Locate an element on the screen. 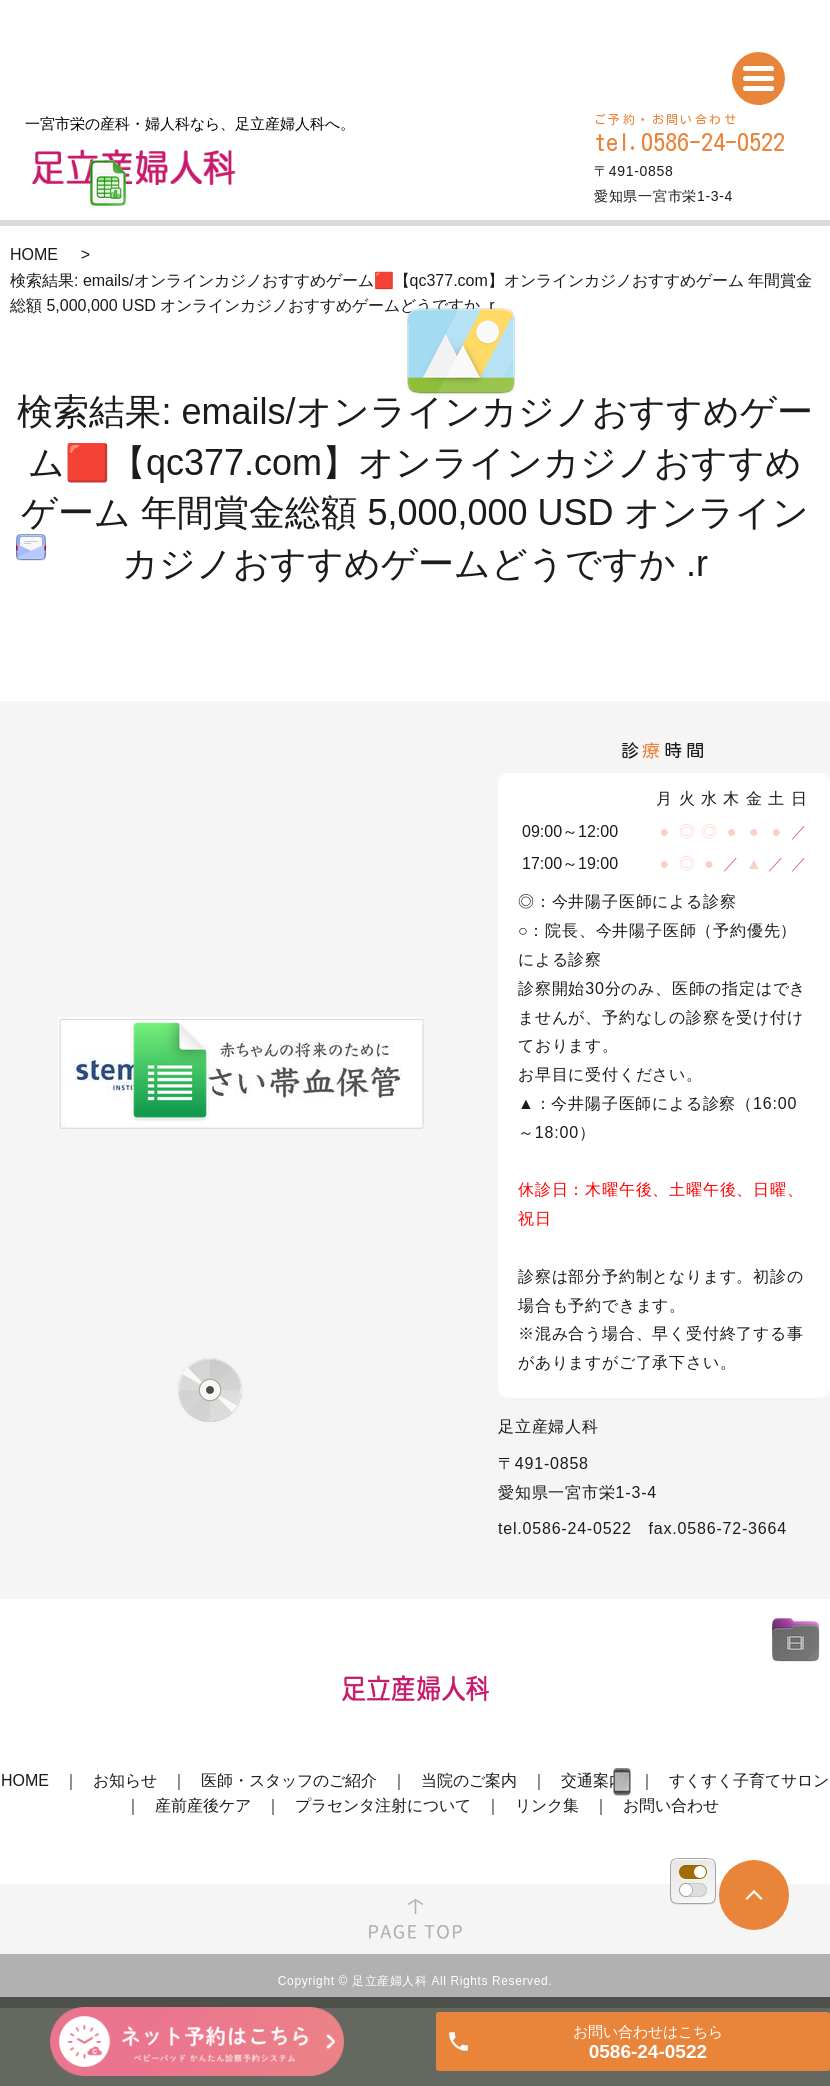 The width and height of the screenshot is (830, 2086). open a libreoffice calc spreadsheet file is located at coordinates (108, 183).